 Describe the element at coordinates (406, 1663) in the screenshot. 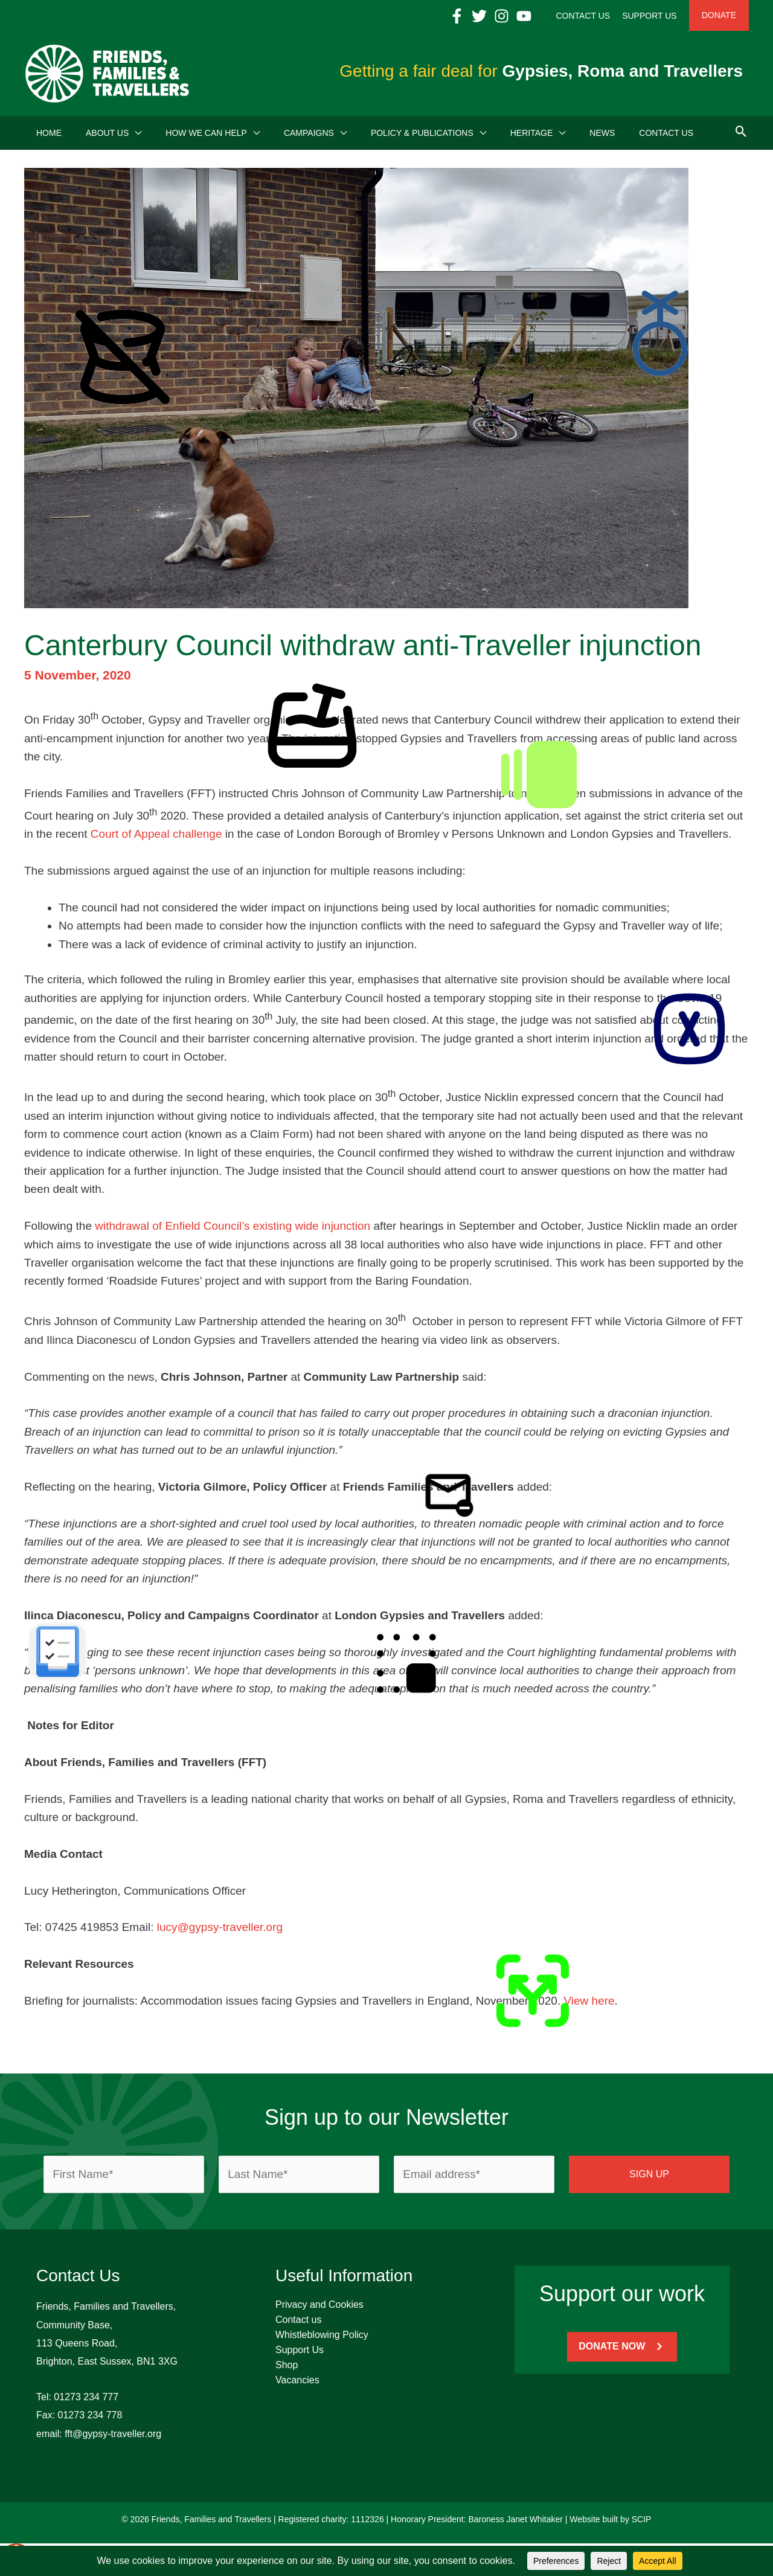

I see `align content to bottom-right corner` at that location.